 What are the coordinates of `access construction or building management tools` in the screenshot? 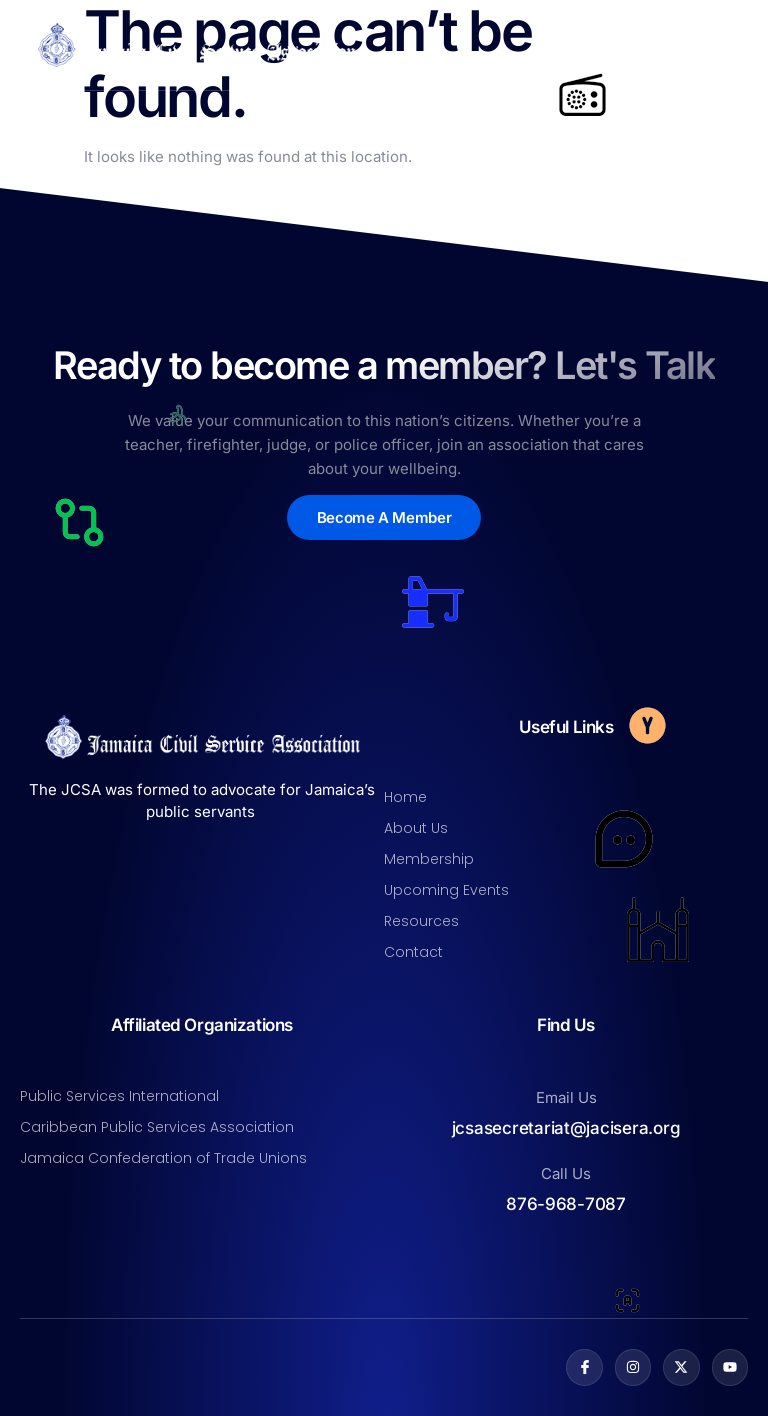 It's located at (432, 602).